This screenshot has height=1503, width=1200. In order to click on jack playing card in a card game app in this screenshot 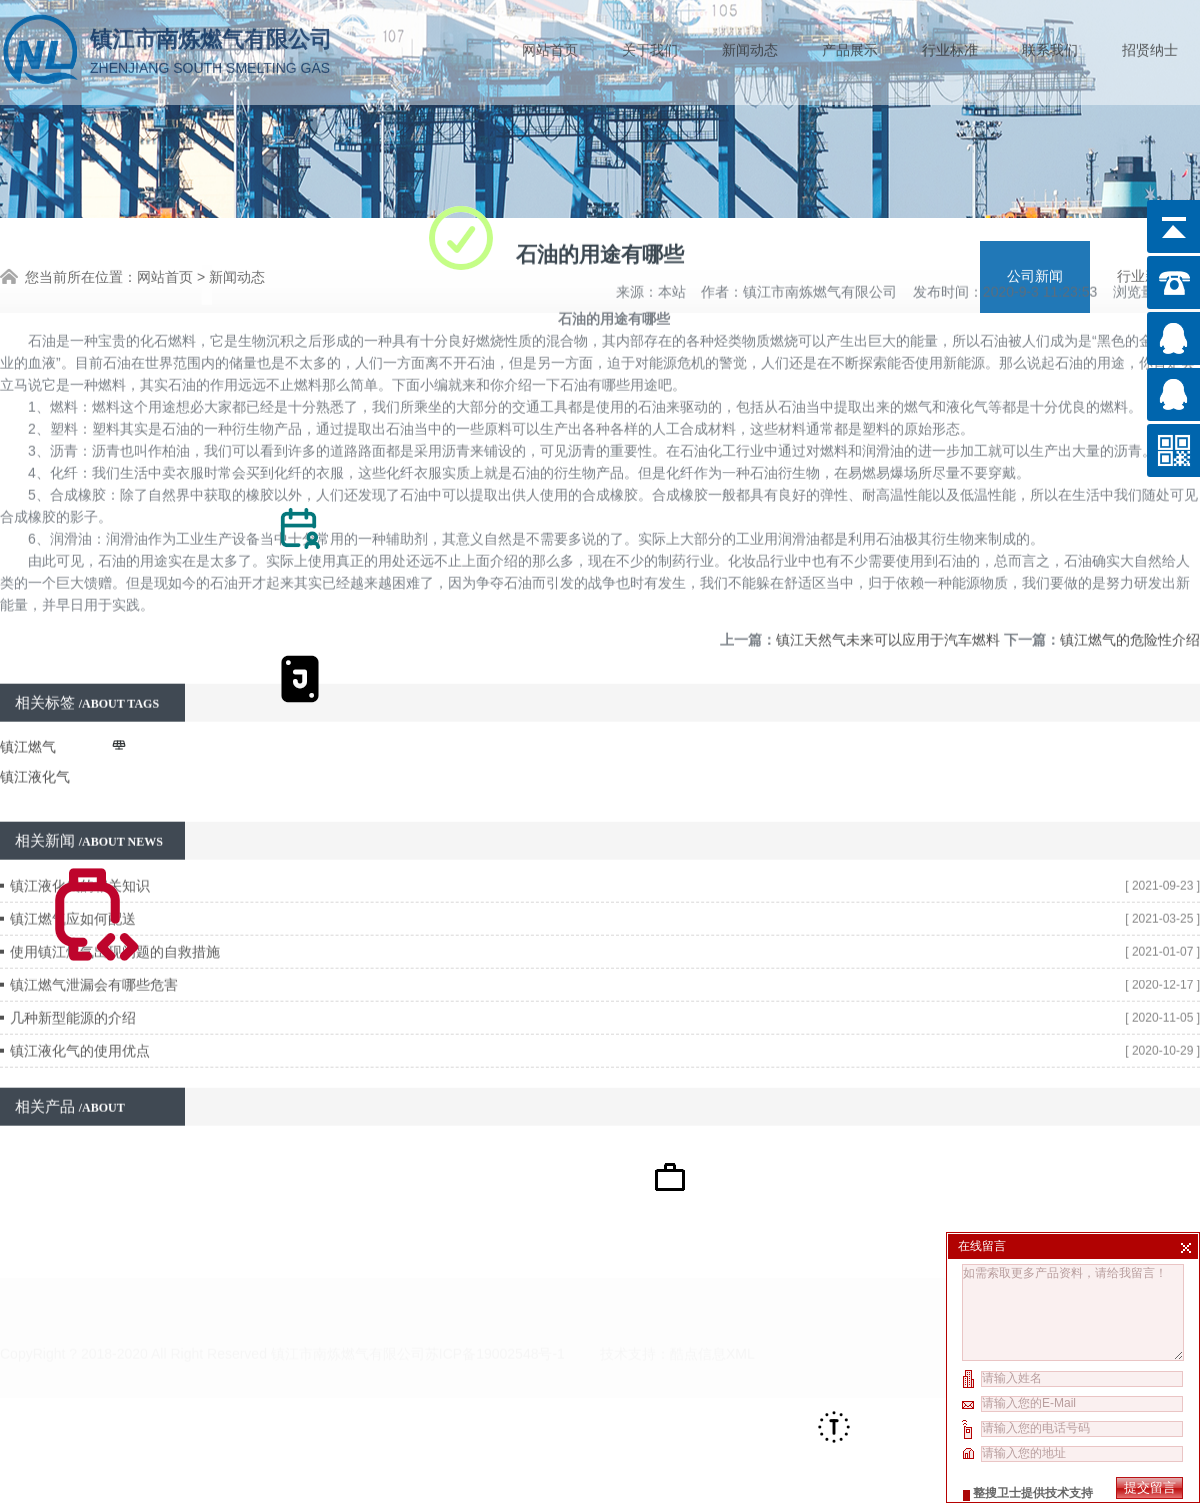, I will do `click(300, 679)`.